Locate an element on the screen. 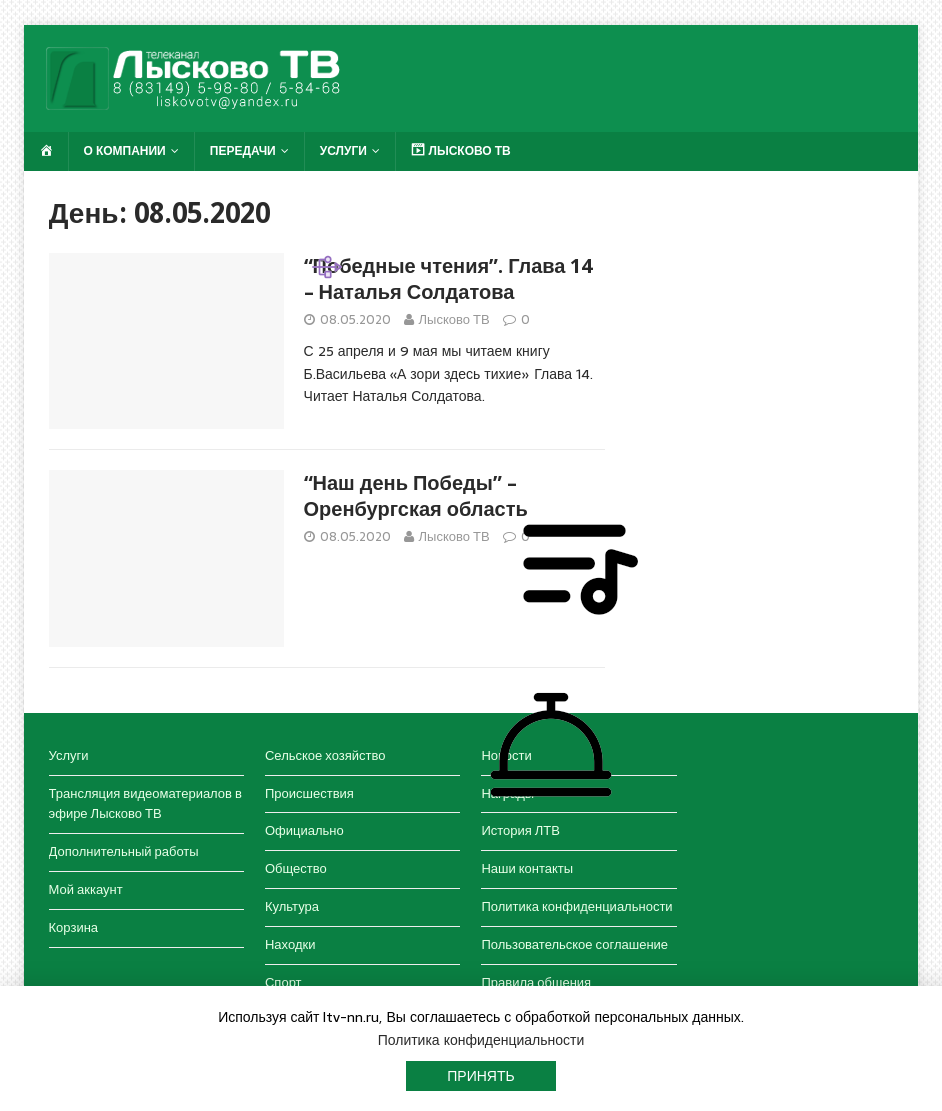 This screenshot has height=1111, width=942. connect a USB device is located at coordinates (327, 267).